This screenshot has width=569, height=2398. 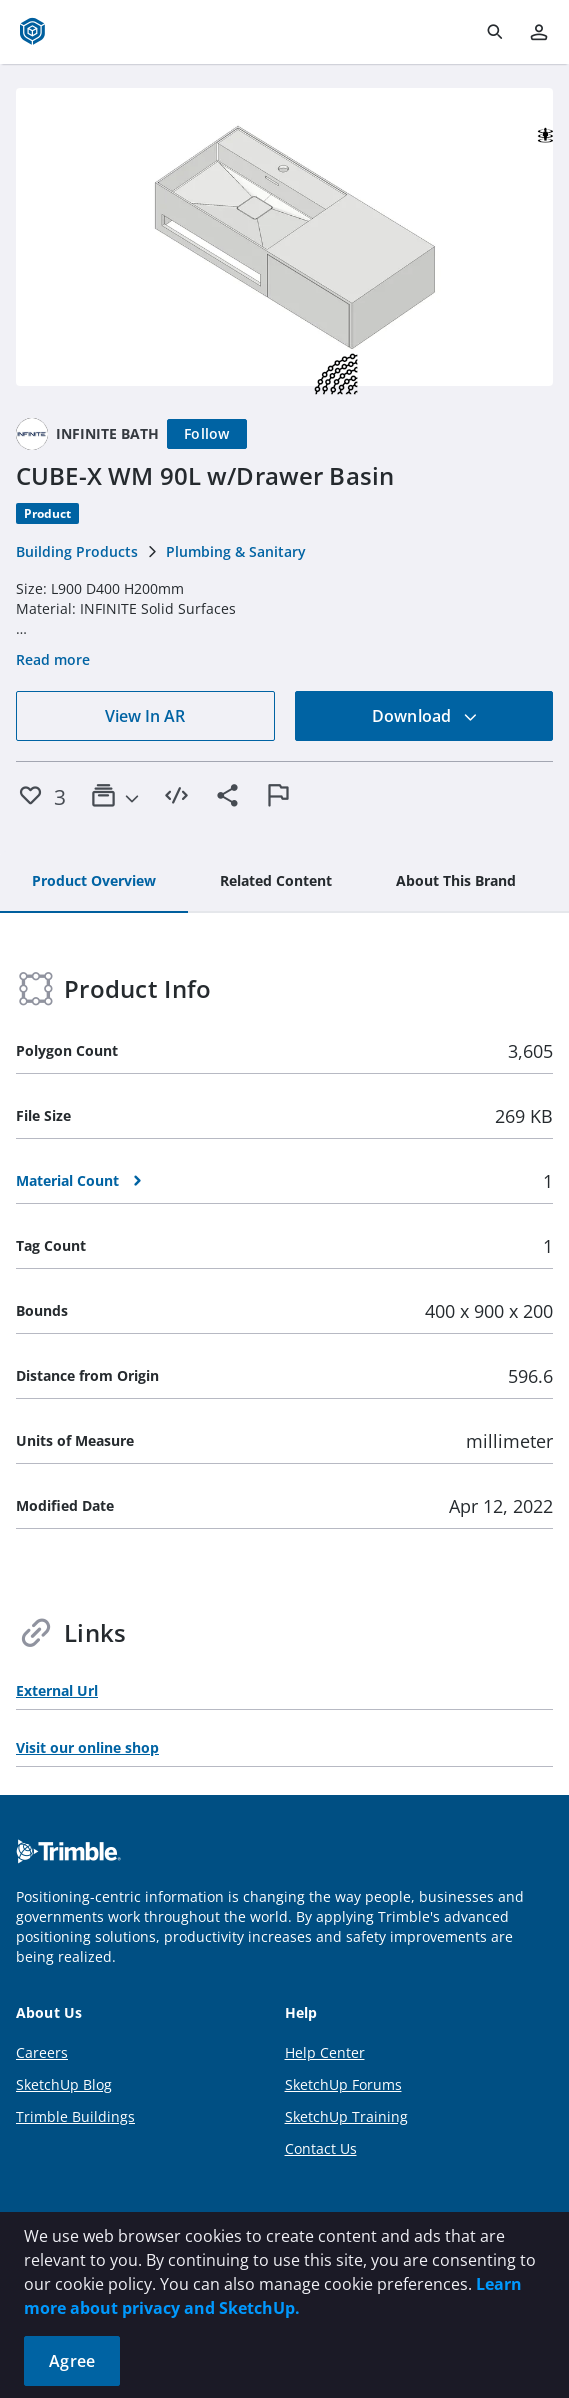 What do you see at coordinates (336, 373) in the screenshot?
I see `indicates a secure or encrypted connection` at bounding box center [336, 373].